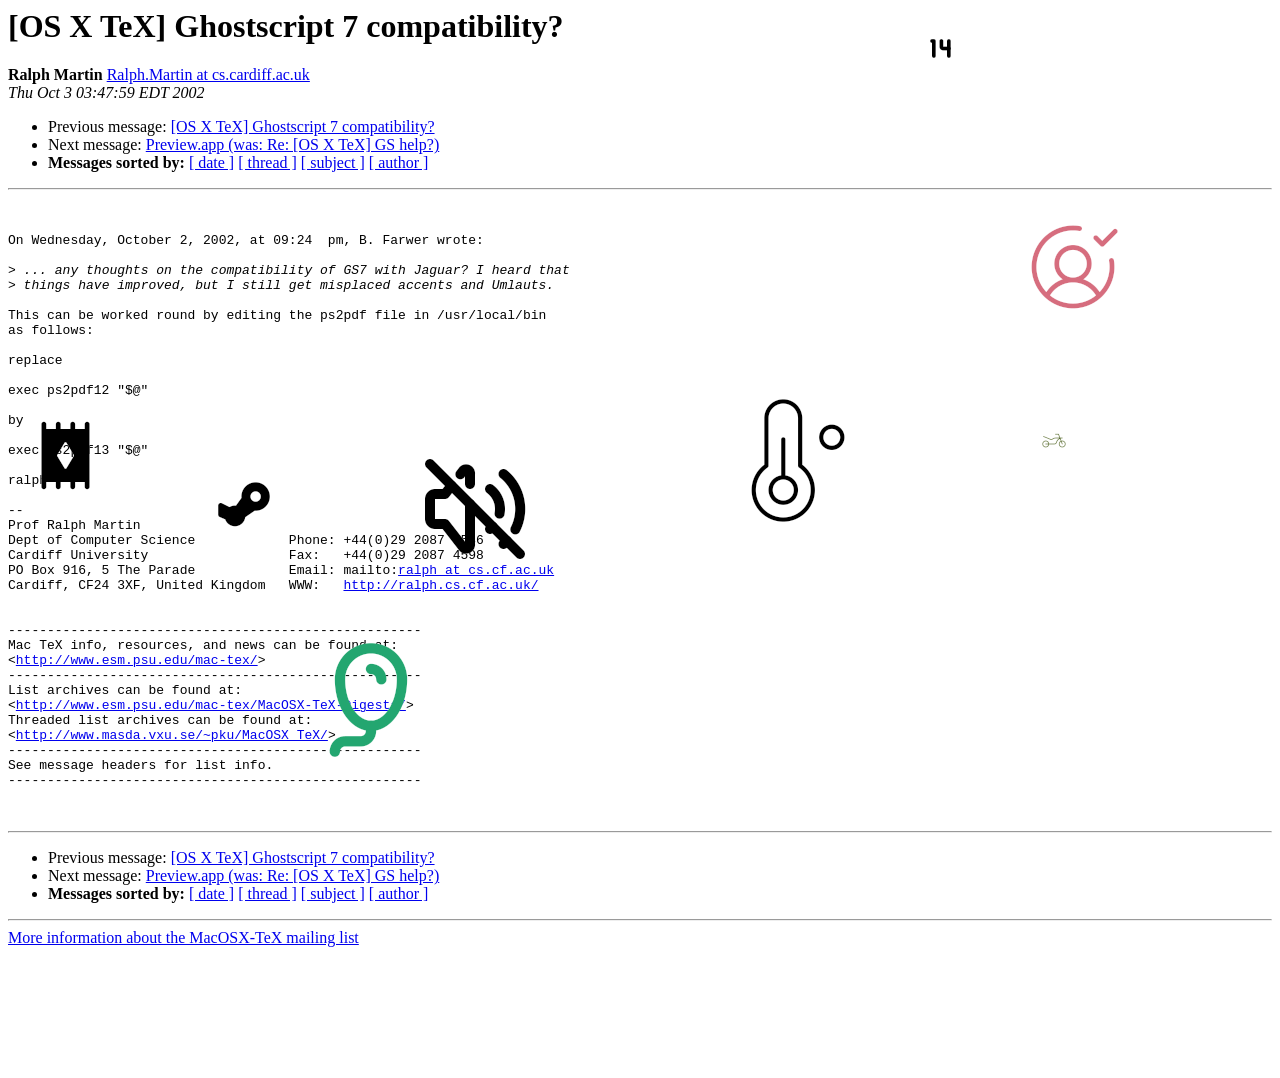 The image size is (1280, 1078). Describe the element at coordinates (371, 700) in the screenshot. I see `indicates a celebration or birthday event` at that location.